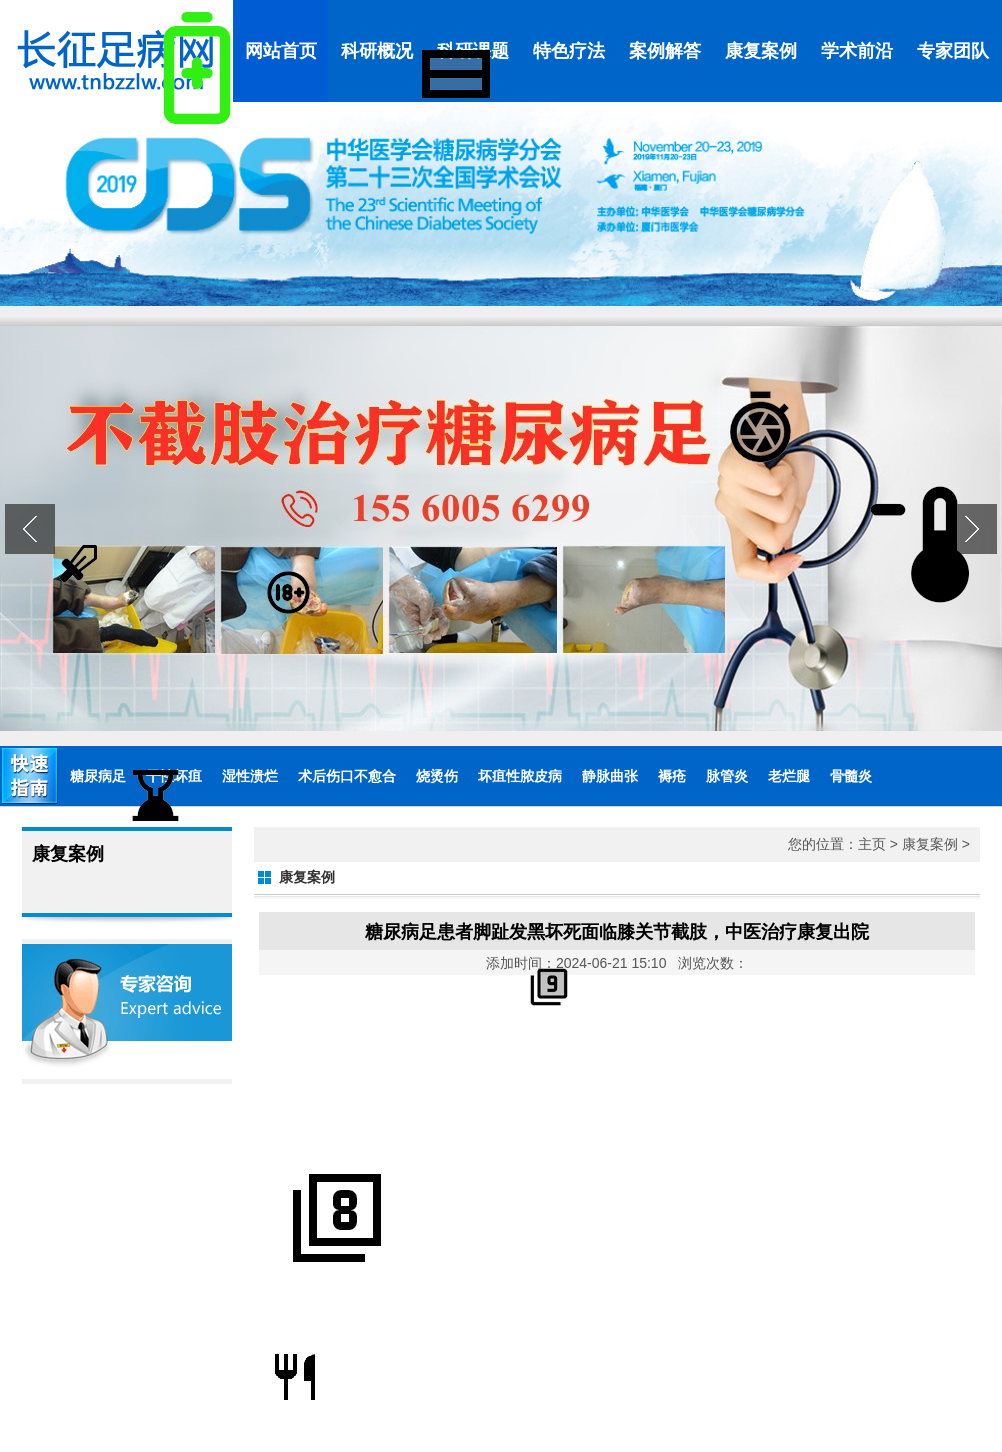 The width and height of the screenshot is (1002, 1452). I want to click on switch to stream or list view, so click(454, 74).